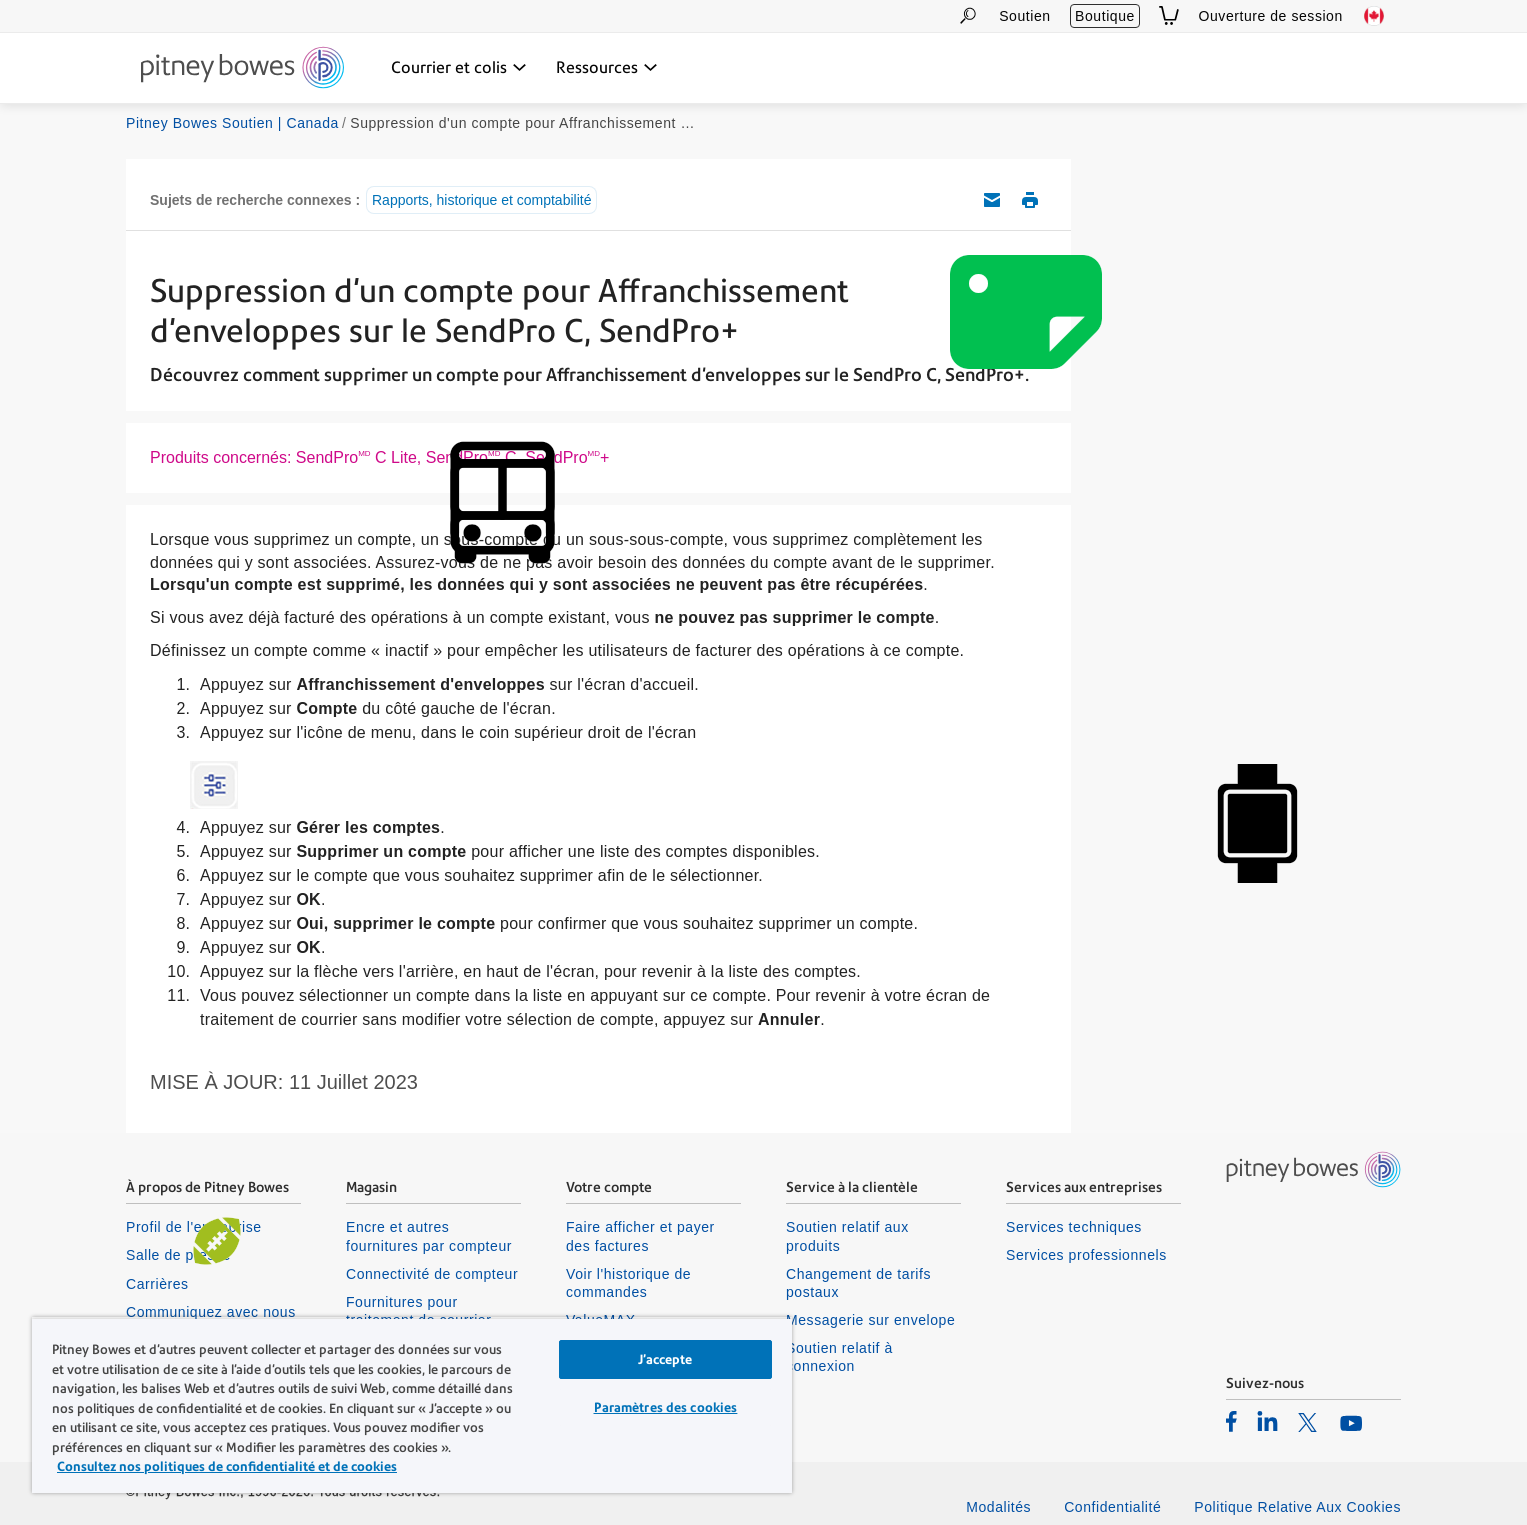  Describe the element at coordinates (502, 502) in the screenshot. I see `view bus routes or schedules` at that location.